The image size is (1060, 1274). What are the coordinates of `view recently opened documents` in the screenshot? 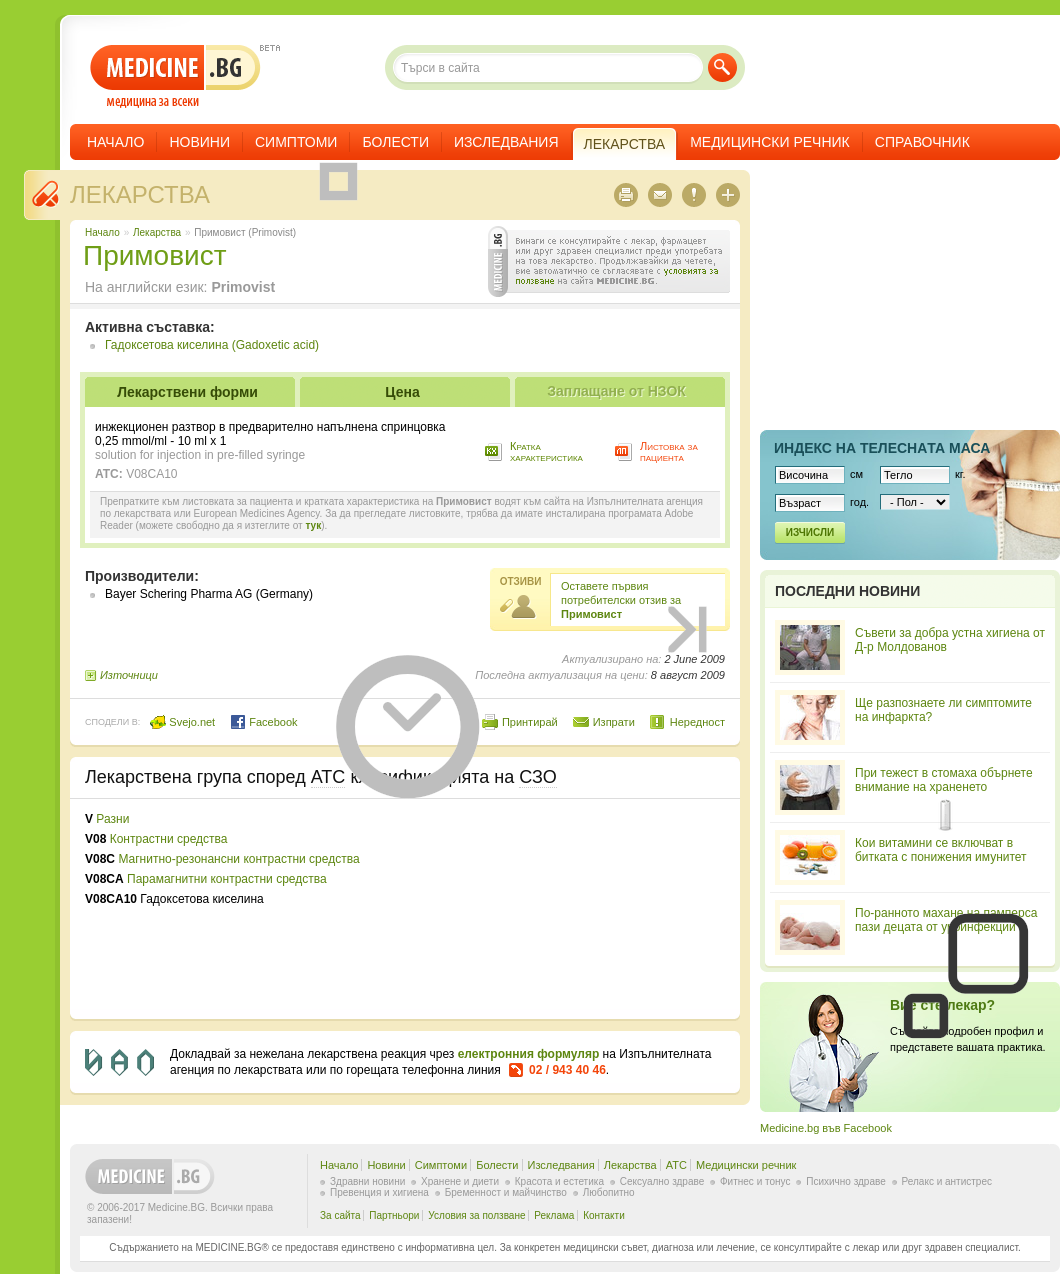 It's located at (412, 731).